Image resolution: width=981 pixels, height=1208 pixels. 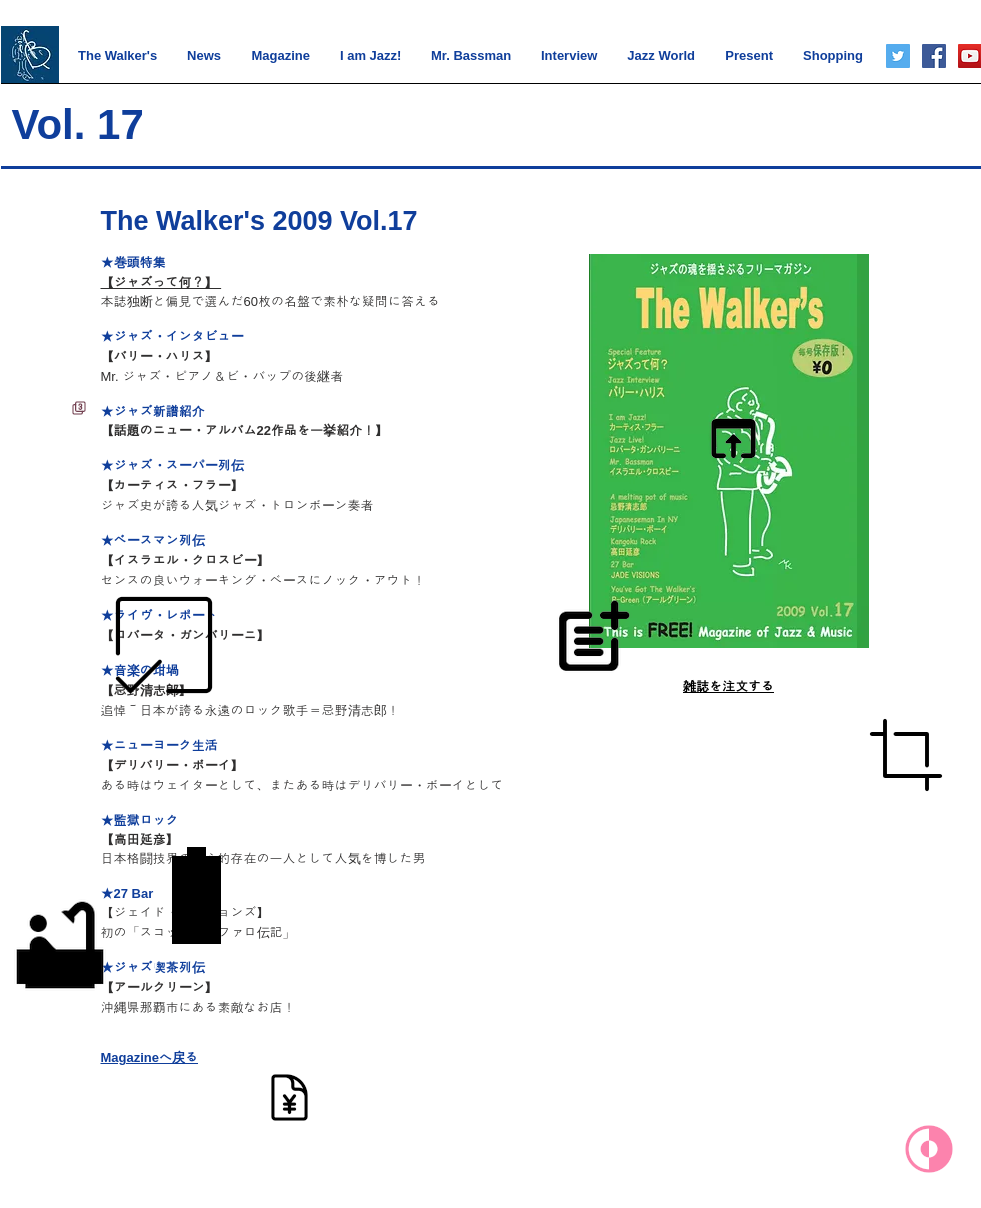 I want to click on toggle invert colors mode, so click(x=929, y=1149).